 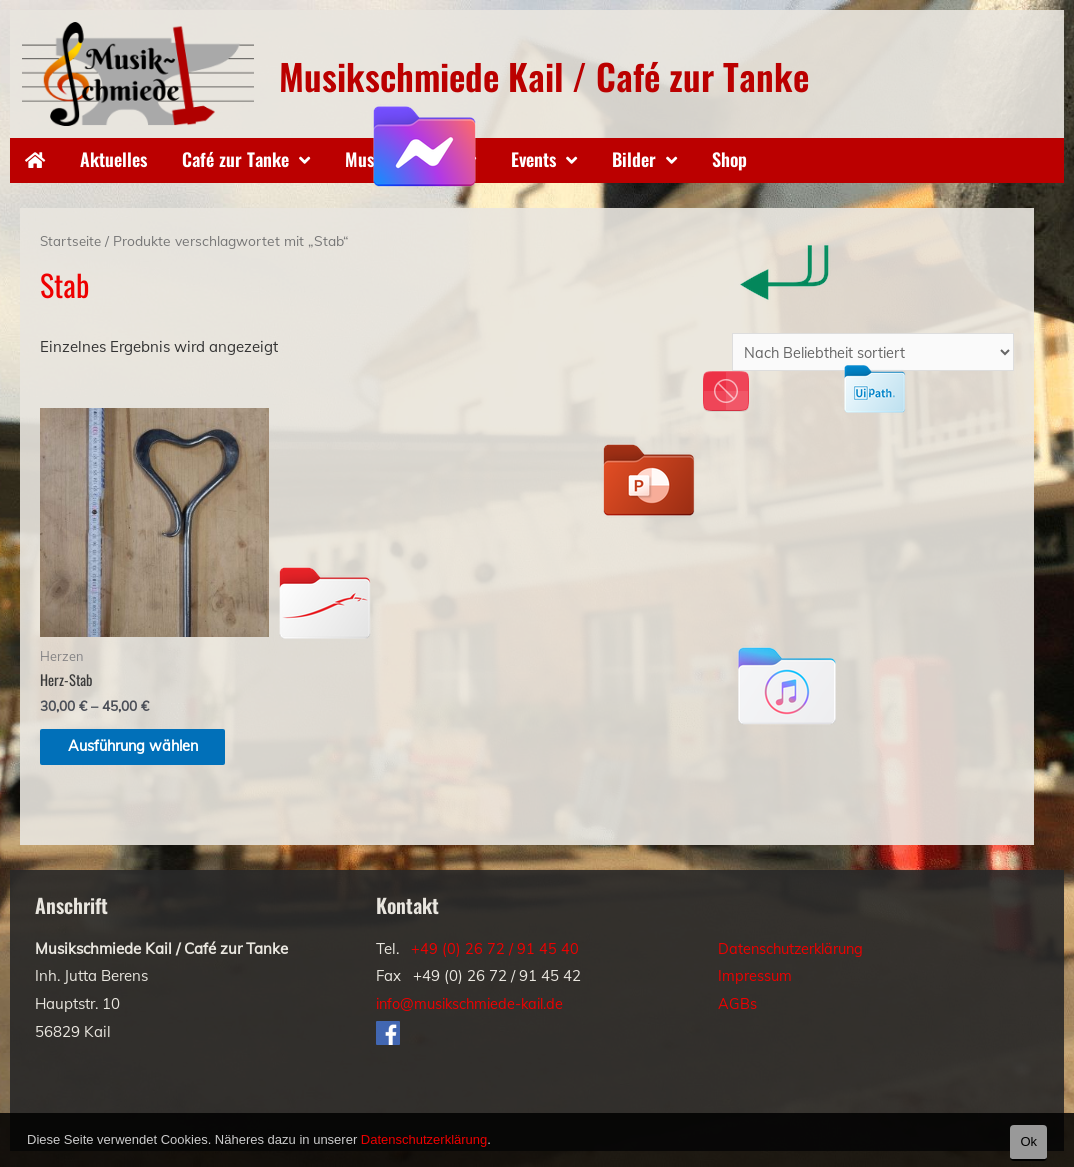 I want to click on open folder containing PowerPoint presentations, so click(x=648, y=482).